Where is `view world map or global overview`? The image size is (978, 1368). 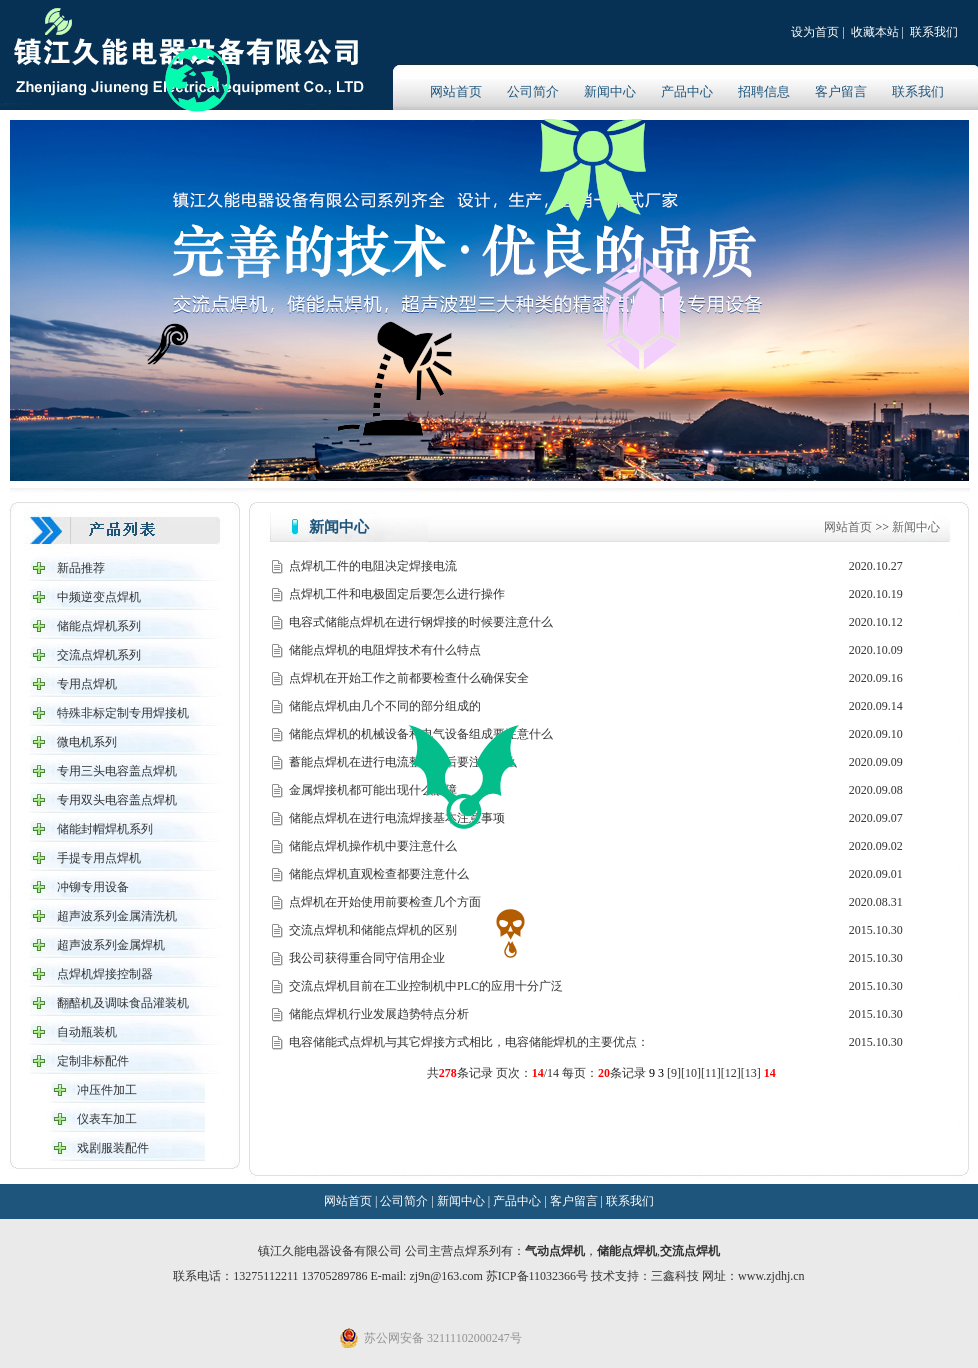 view world map or global overview is located at coordinates (198, 80).